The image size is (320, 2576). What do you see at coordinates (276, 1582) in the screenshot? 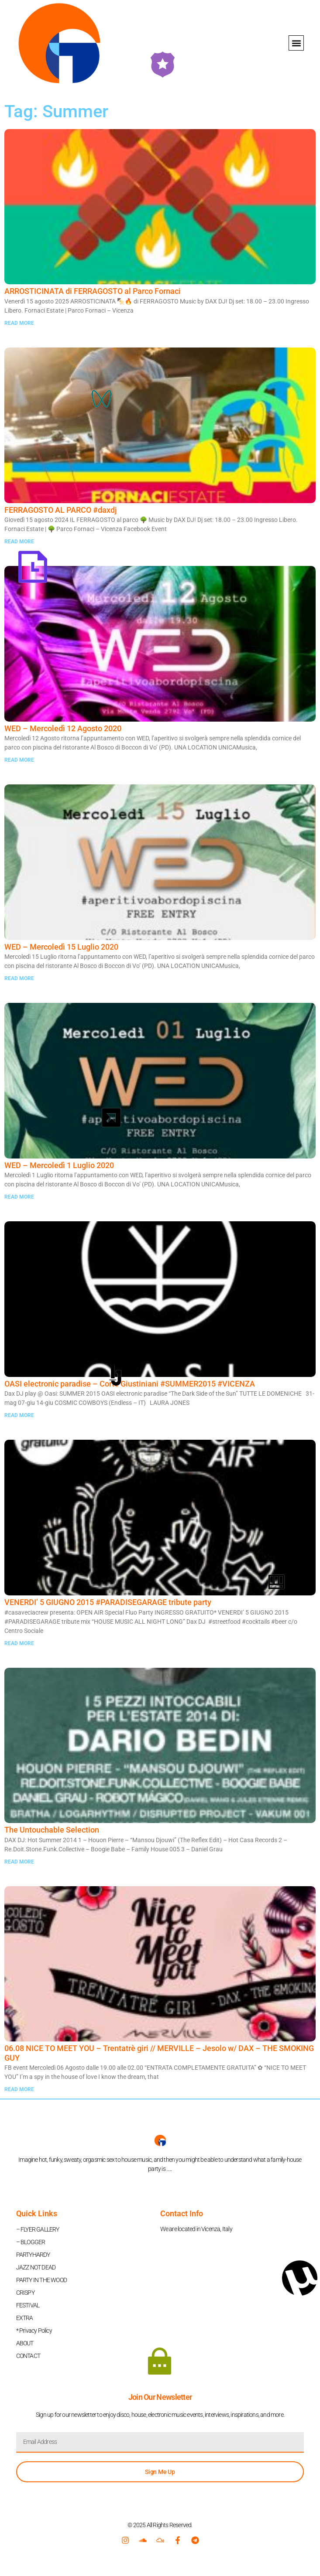
I see `view data in table format` at bounding box center [276, 1582].